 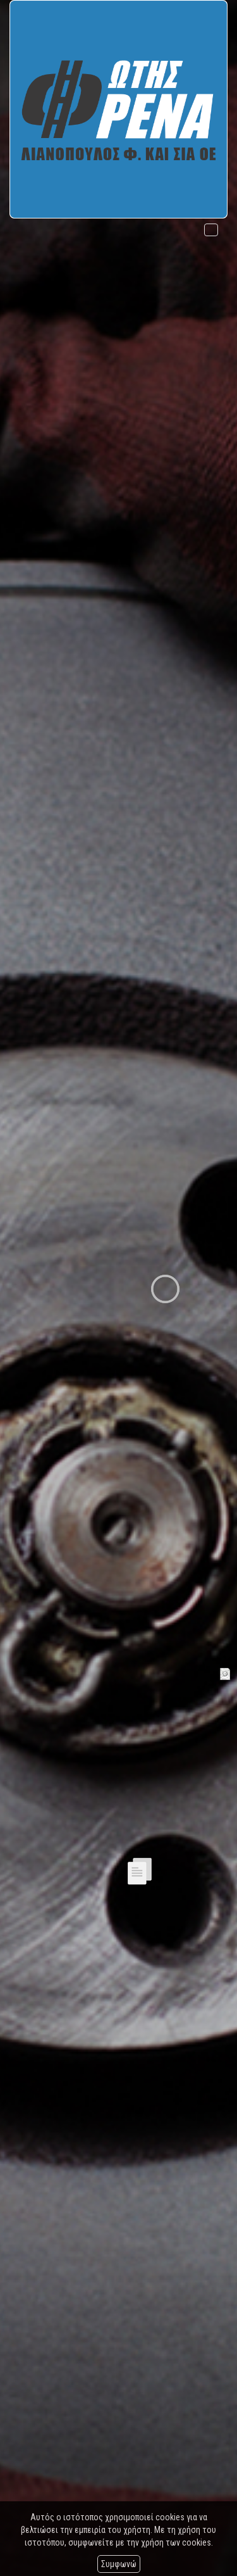 What do you see at coordinates (165, 1289) in the screenshot?
I see `unselected radio button option` at bounding box center [165, 1289].